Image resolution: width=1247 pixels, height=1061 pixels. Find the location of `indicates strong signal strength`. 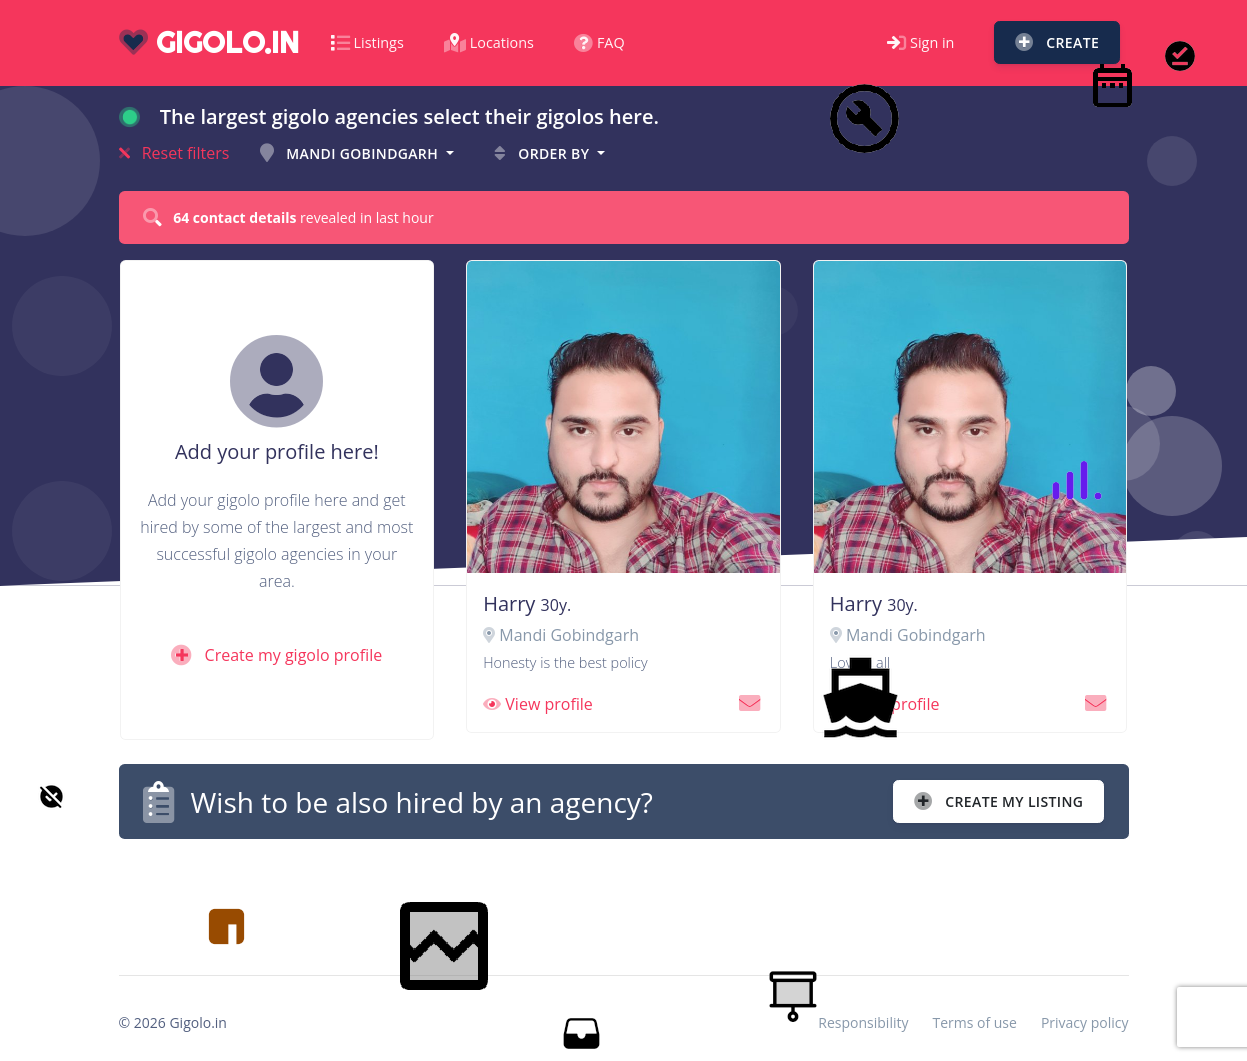

indicates strong signal strength is located at coordinates (1077, 475).